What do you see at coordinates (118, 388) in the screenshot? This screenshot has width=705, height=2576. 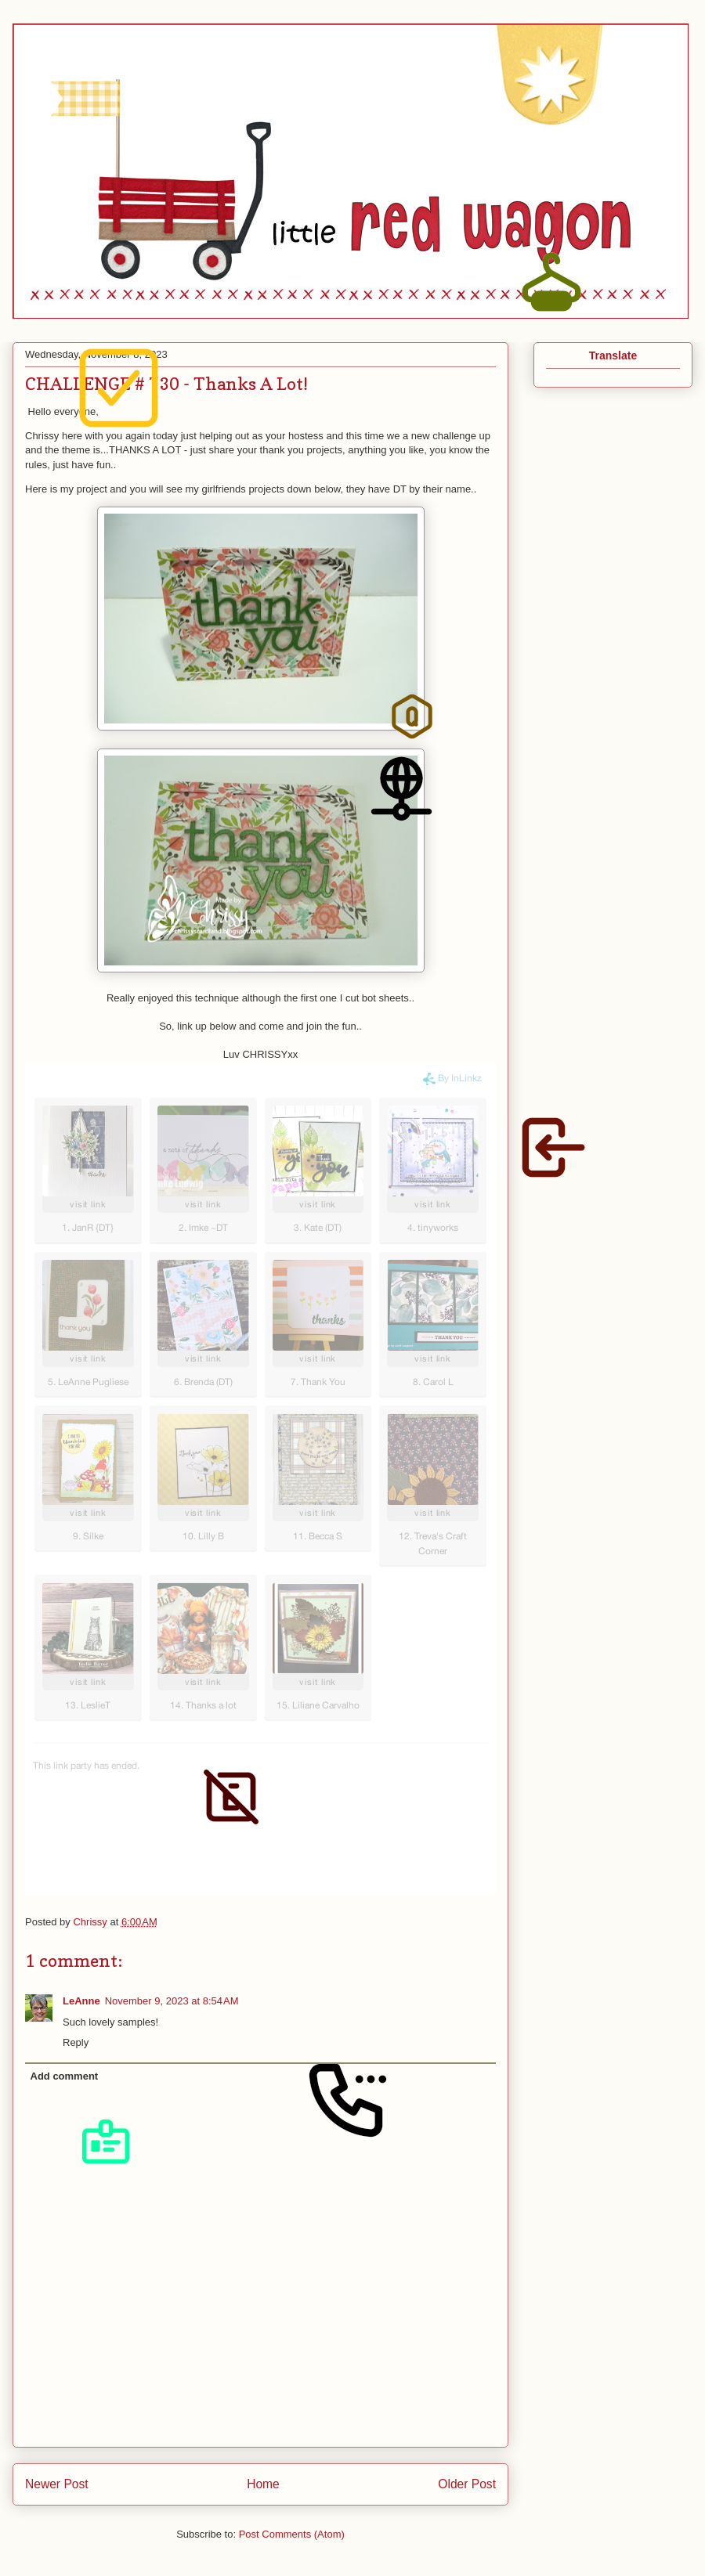 I see `select or confirm an option` at bounding box center [118, 388].